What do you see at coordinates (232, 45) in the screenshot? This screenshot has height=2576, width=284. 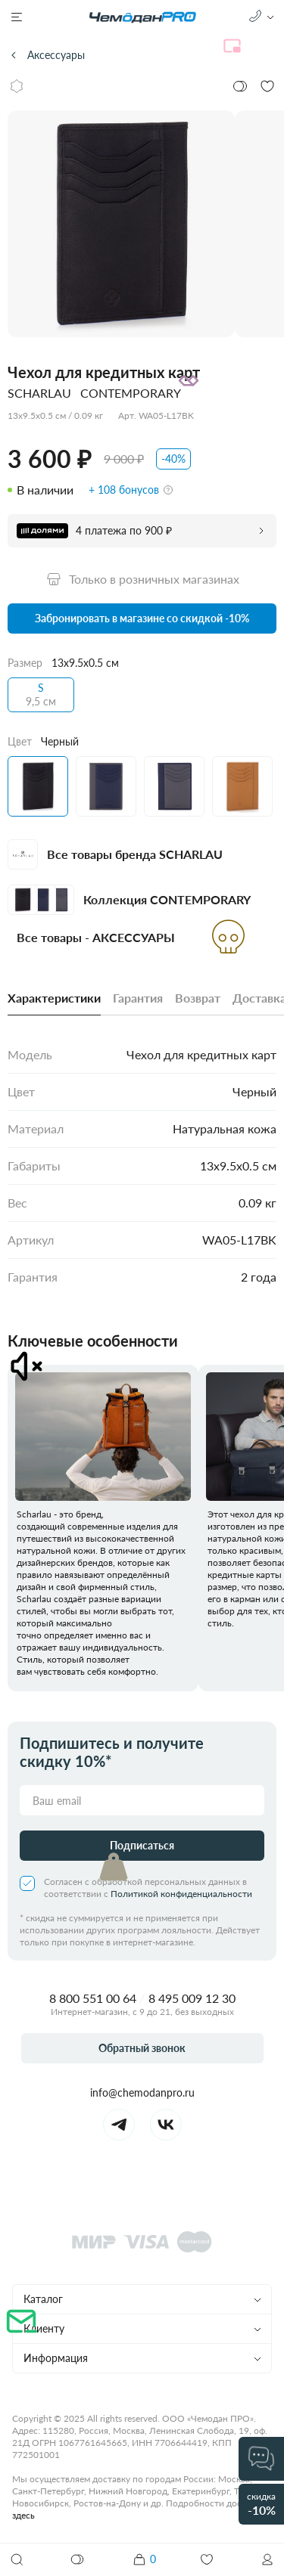 I see `enable picture-in-picture mode` at bounding box center [232, 45].